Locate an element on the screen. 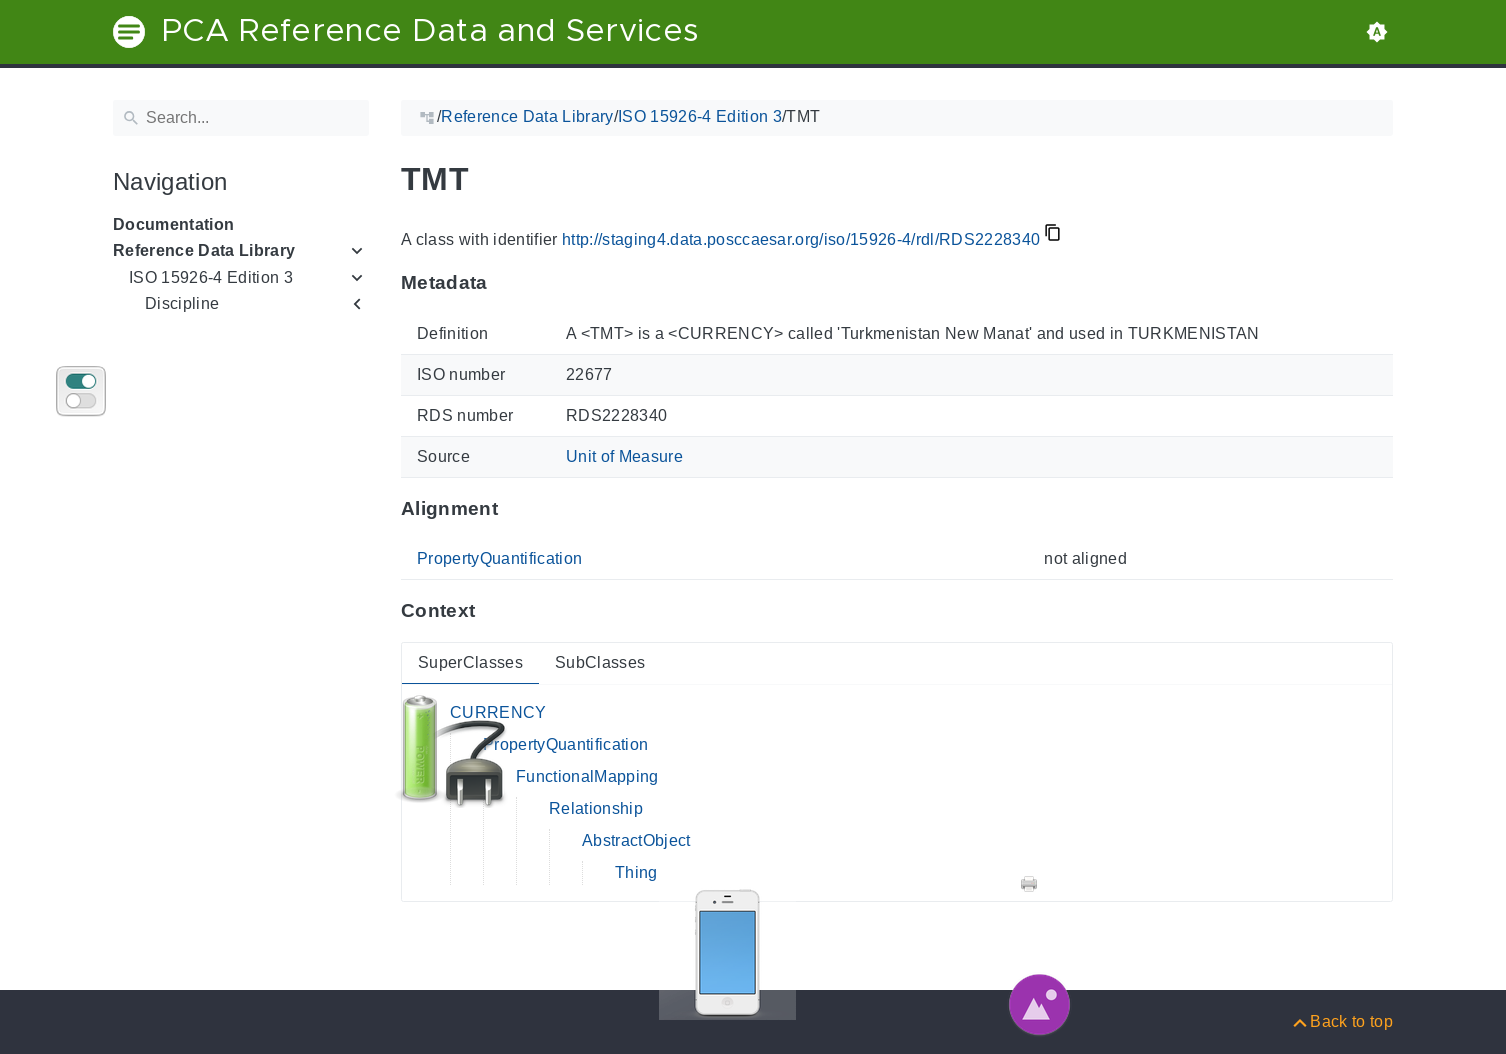 Image resolution: width=1506 pixels, height=1054 pixels. open gnome tweaks settings is located at coordinates (81, 391).